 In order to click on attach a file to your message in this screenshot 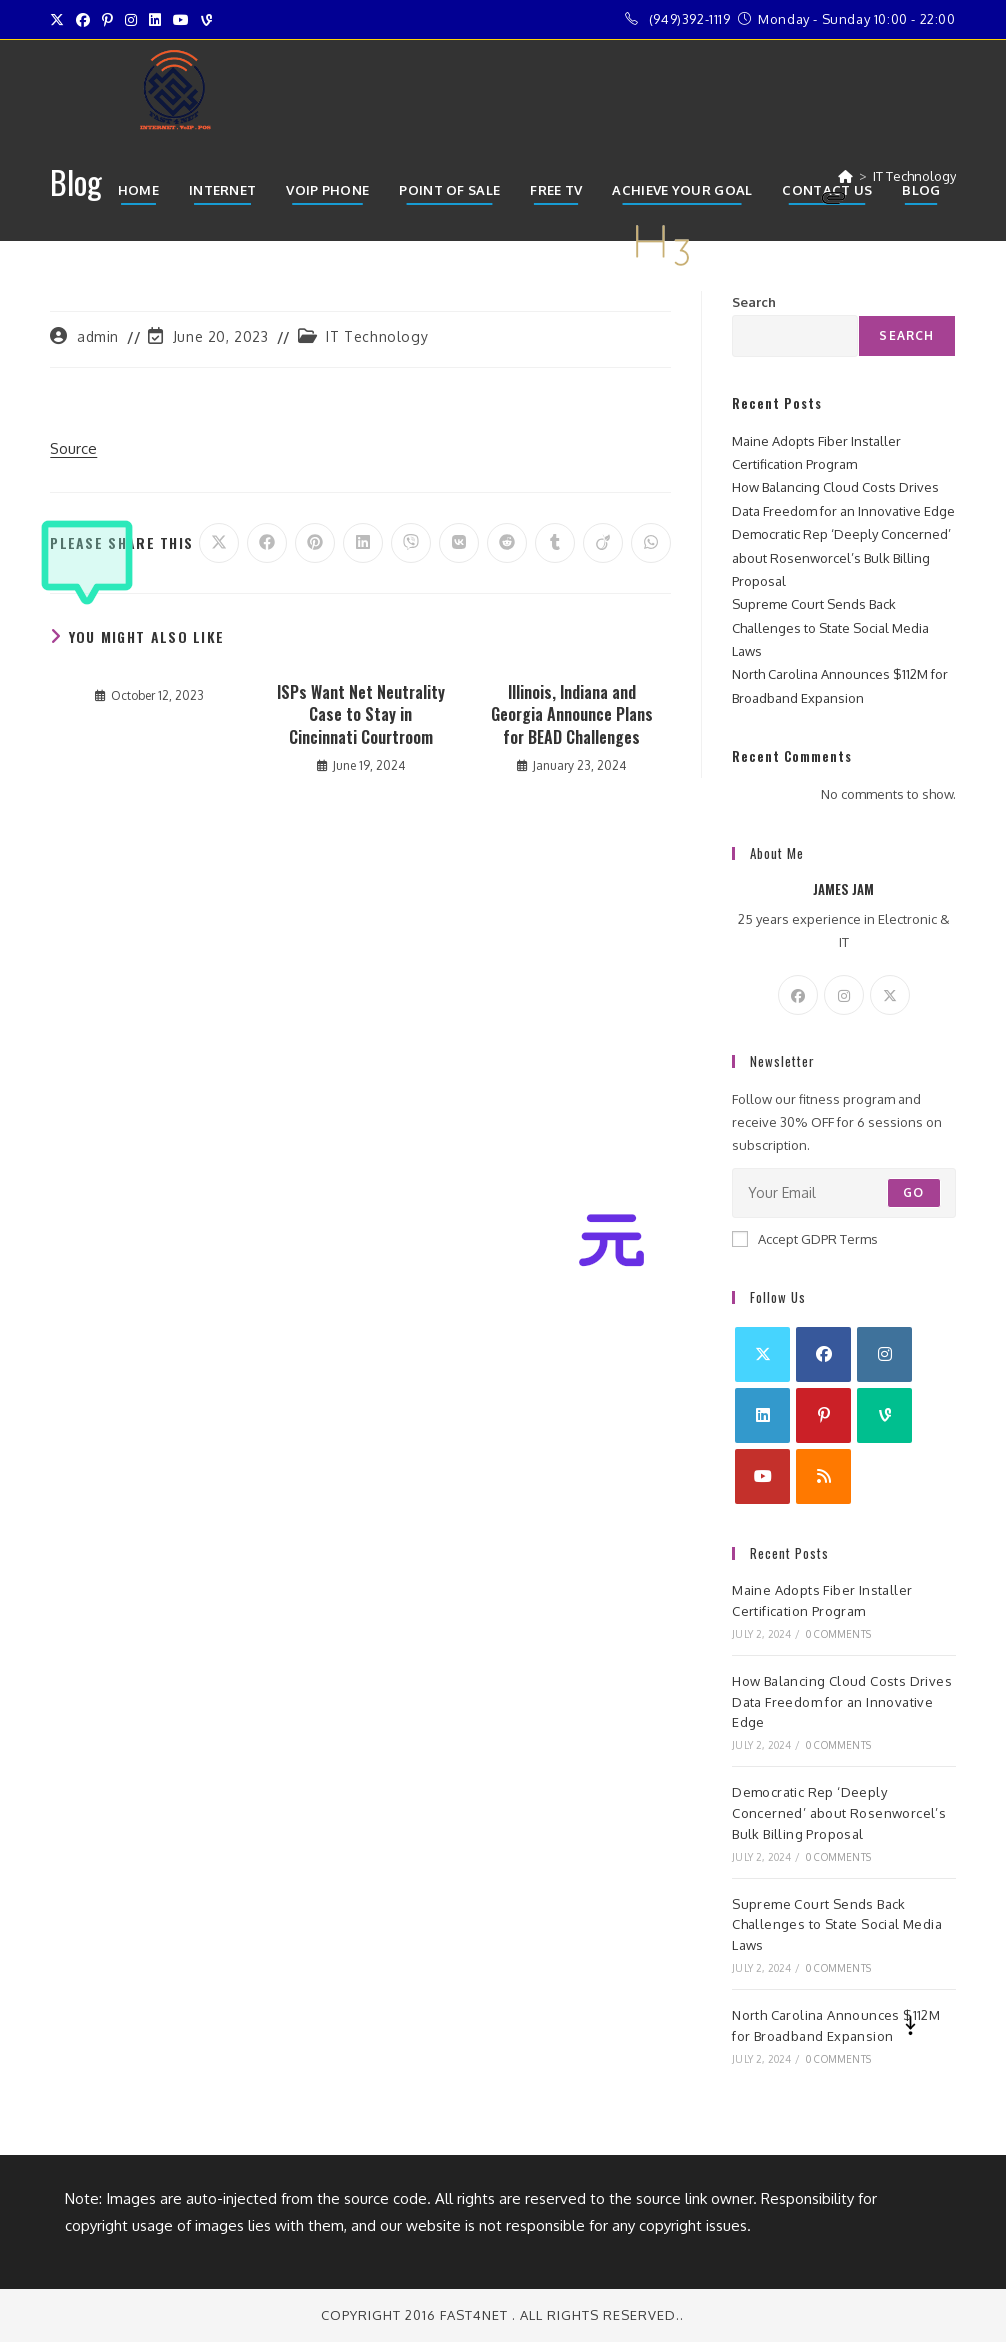, I will do `click(833, 198)`.